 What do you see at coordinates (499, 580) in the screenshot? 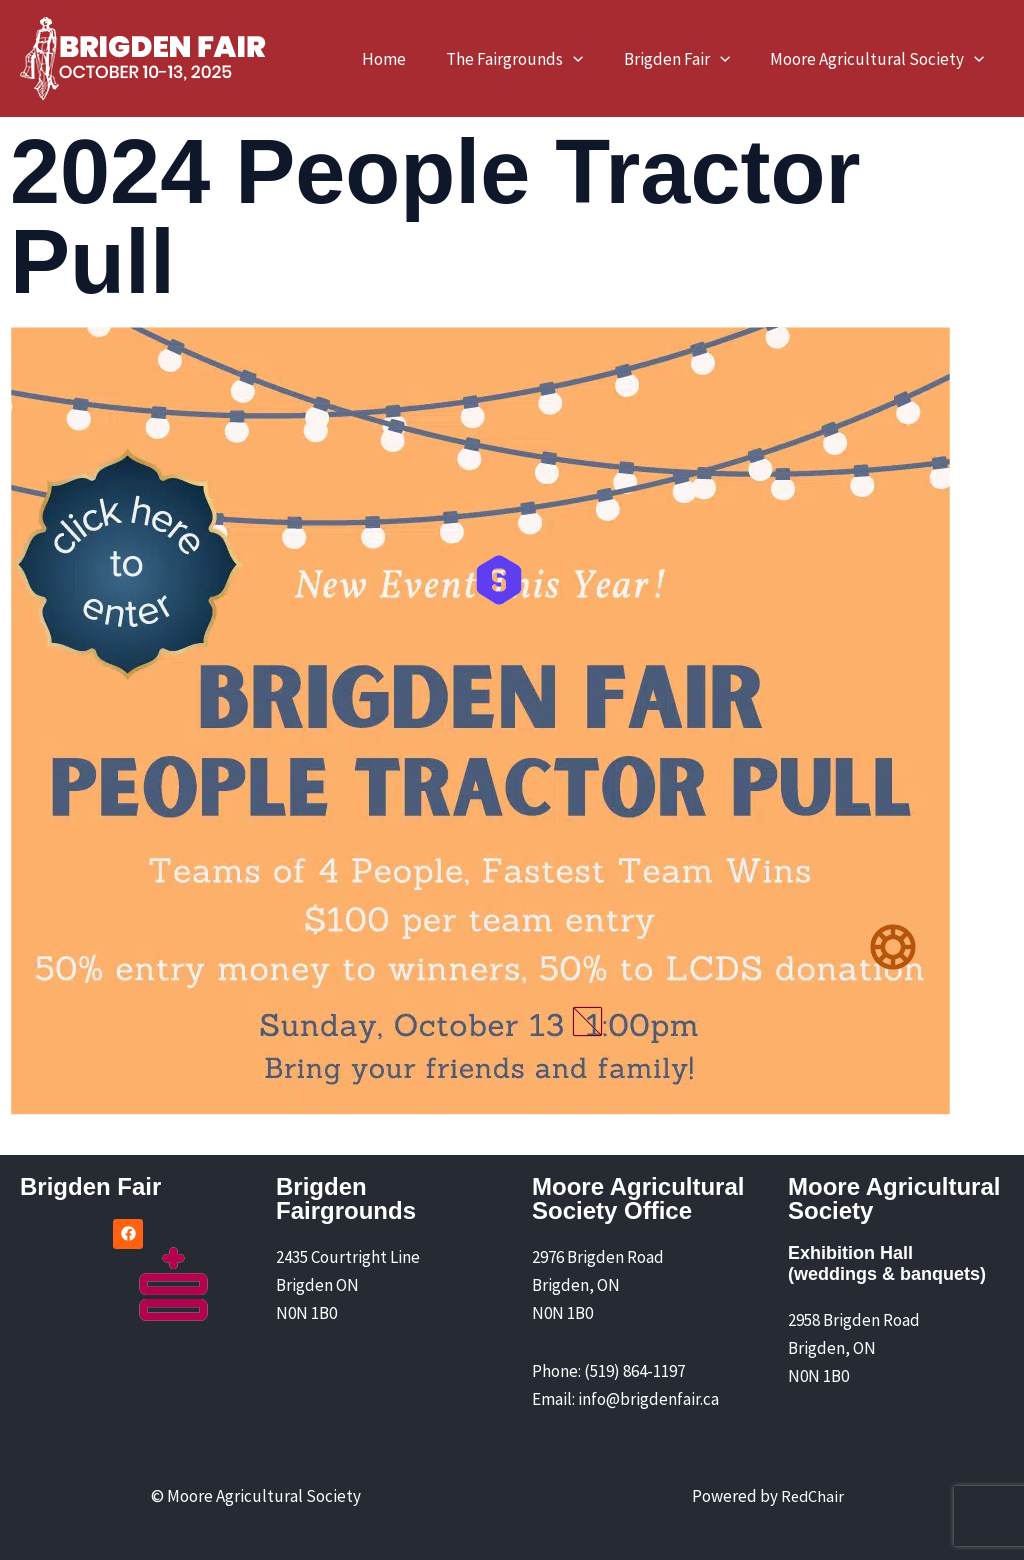
I see `indicates a service or feature starting with "S"` at bounding box center [499, 580].